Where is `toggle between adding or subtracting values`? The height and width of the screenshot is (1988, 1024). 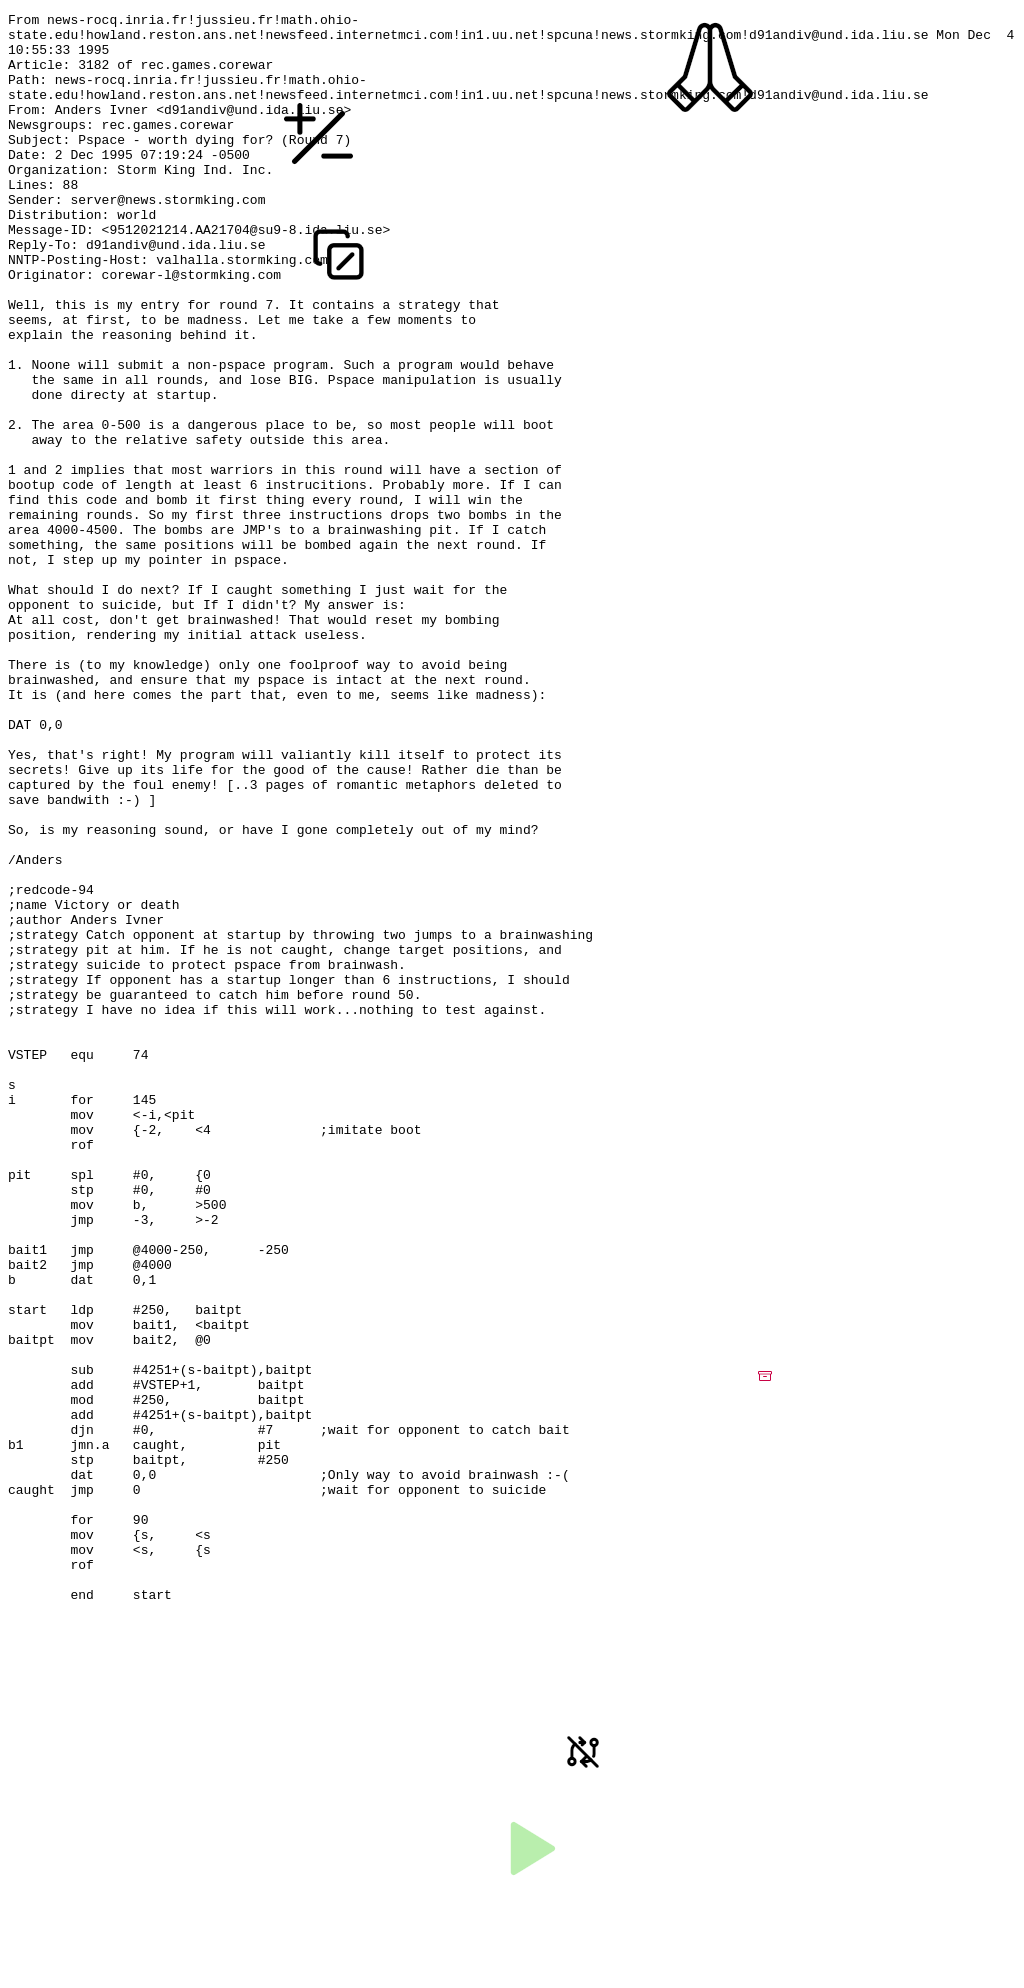
toggle between adding or subtracting values is located at coordinates (318, 137).